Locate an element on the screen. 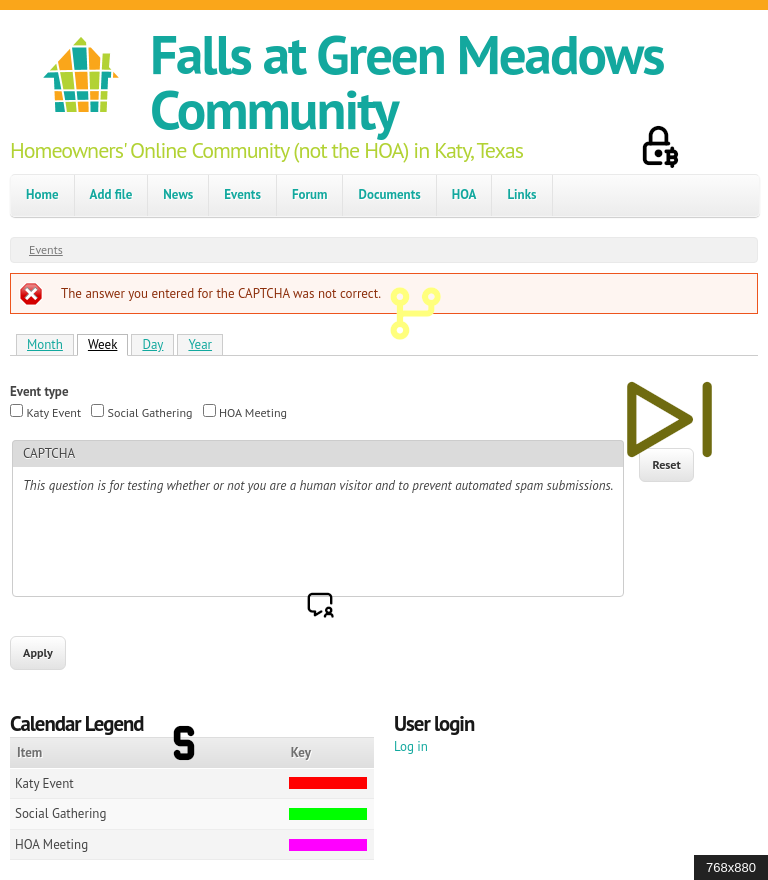 The width and height of the screenshot is (768, 880). indicates small size option is located at coordinates (184, 743).